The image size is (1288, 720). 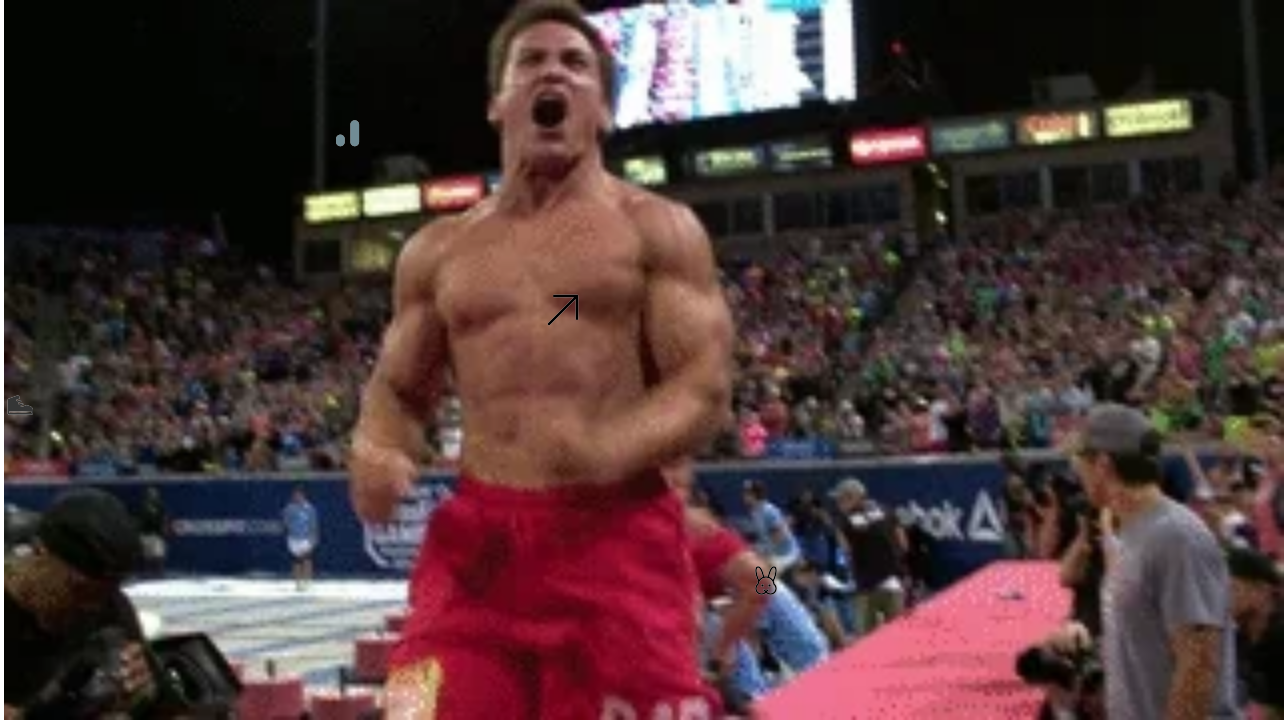 What do you see at coordinates (19, 406) in the screenshot?
I see `access footwear or shoe products` at bounding box center [19, 406].